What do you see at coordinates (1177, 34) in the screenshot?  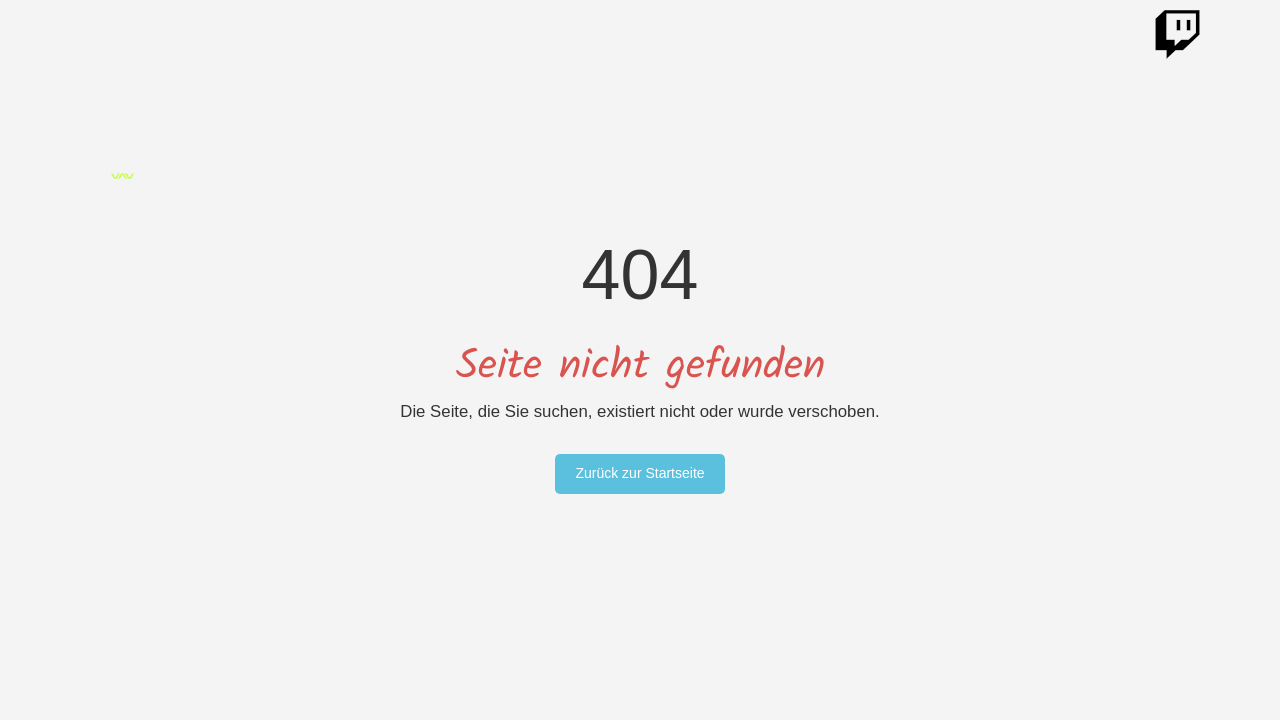 I see `open the Twitch app` at bounding box center [1177, 34].